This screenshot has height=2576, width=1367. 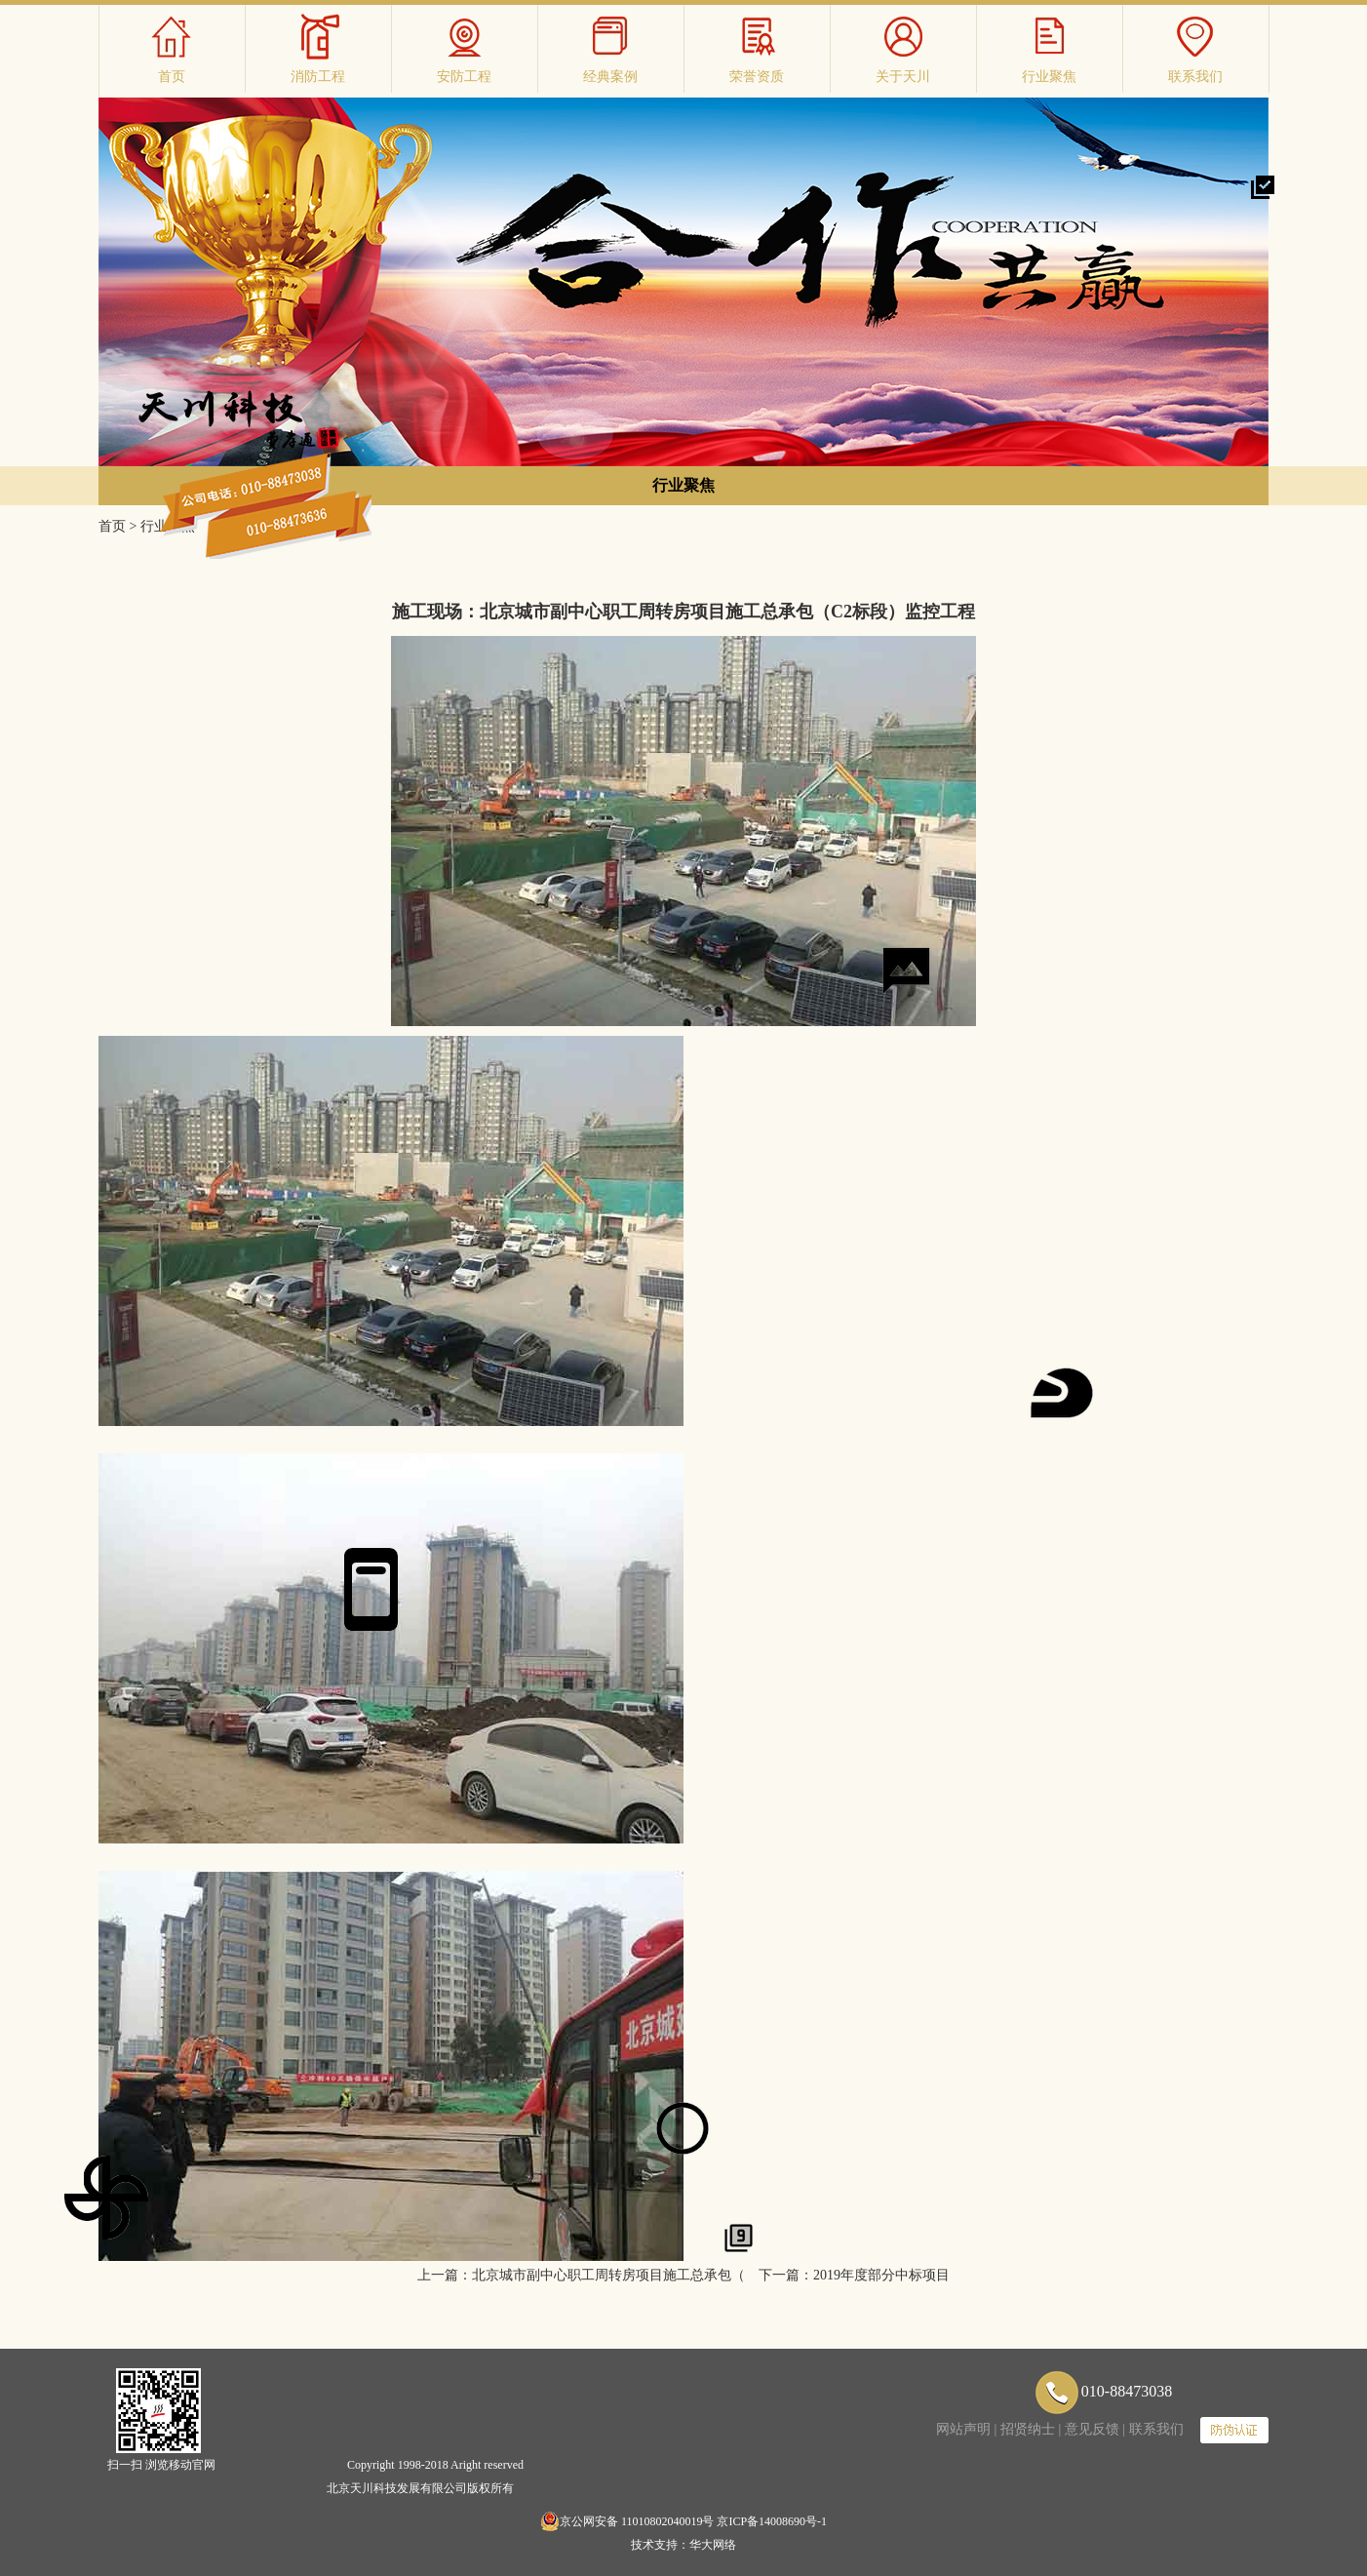 What do you see at coordinates (738, 2238) in the screenshot?
I see `indicates 9 items in a stack or collection` at bounding box center [738, 2238].